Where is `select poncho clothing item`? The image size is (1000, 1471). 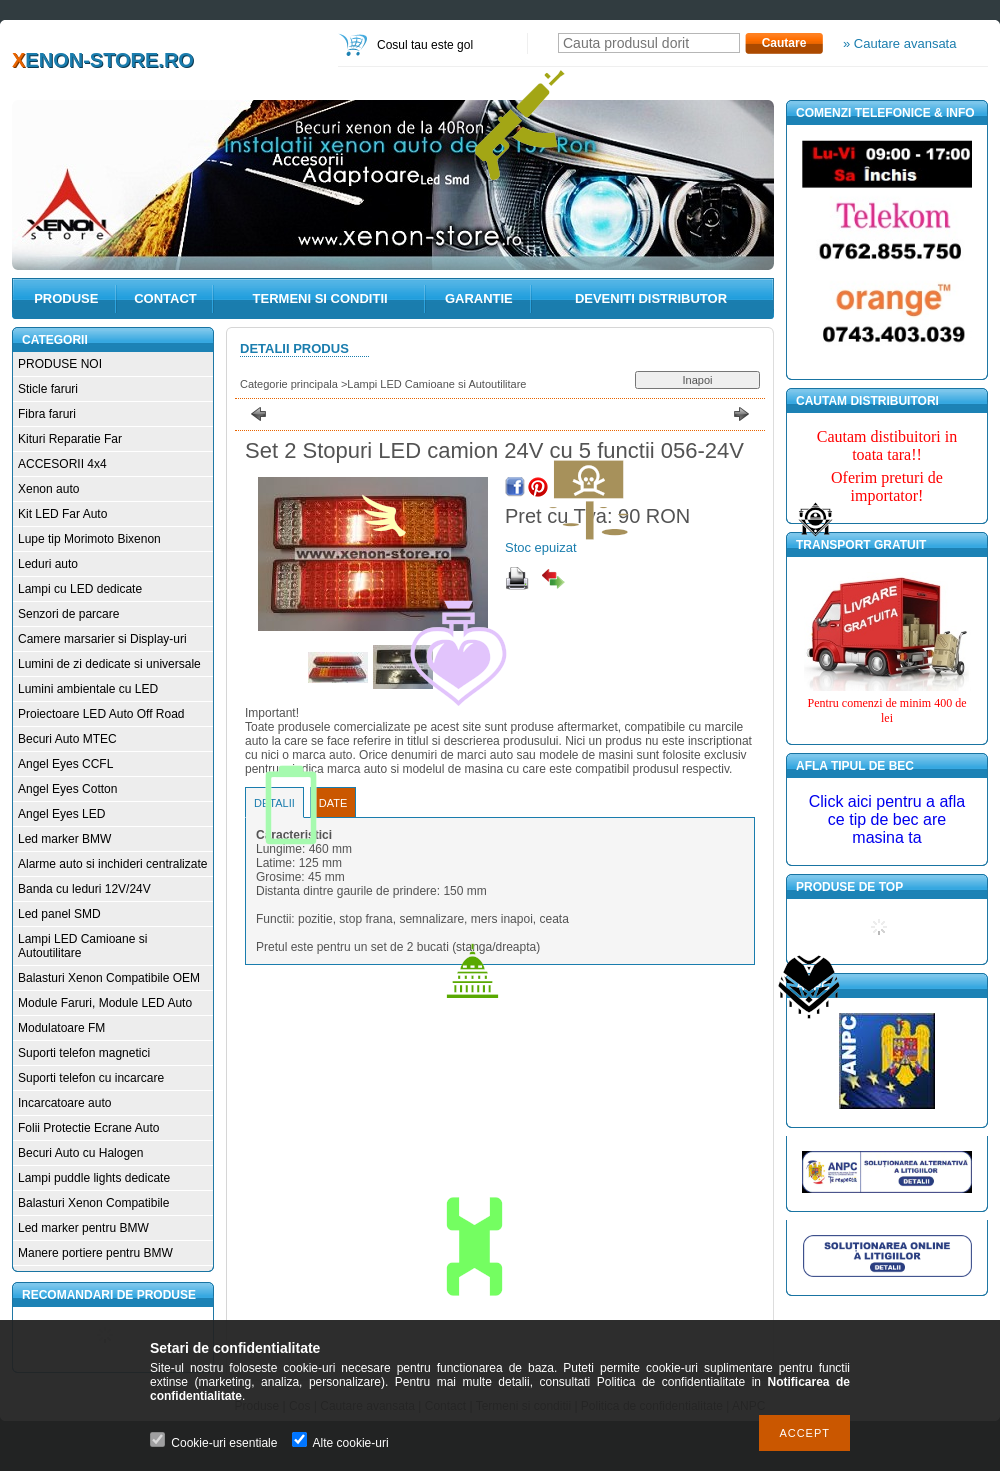 select poncho clothing item is located at coordinates (809, 987).